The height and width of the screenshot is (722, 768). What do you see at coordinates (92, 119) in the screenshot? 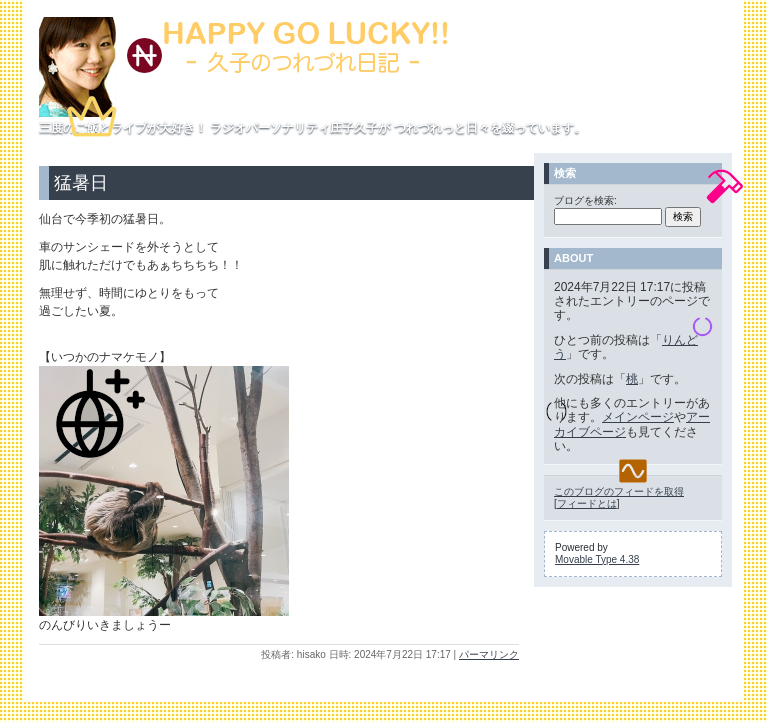
I see `indicates premium or pro membership status` at bounding box center [92, 119].